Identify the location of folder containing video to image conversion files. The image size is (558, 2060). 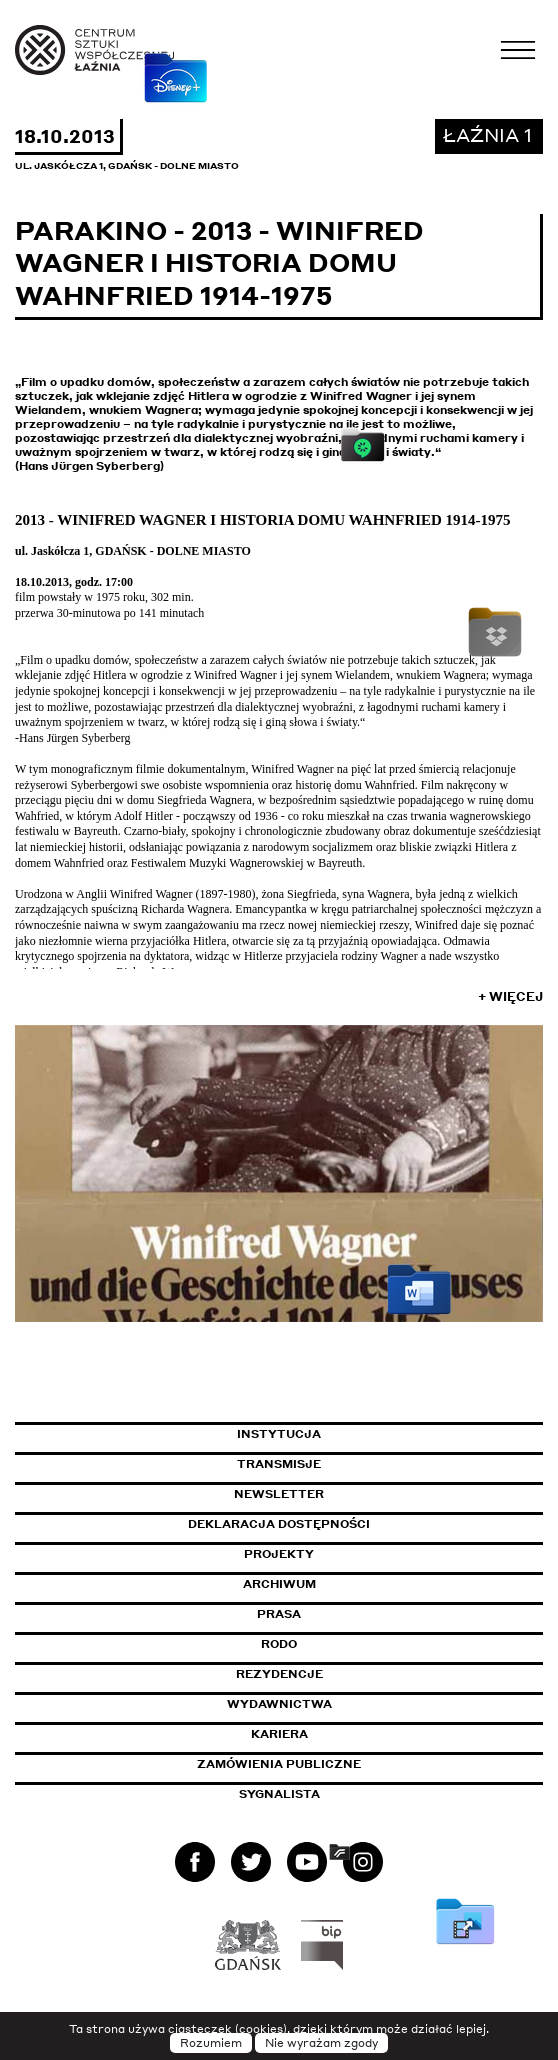
(465, 1923).